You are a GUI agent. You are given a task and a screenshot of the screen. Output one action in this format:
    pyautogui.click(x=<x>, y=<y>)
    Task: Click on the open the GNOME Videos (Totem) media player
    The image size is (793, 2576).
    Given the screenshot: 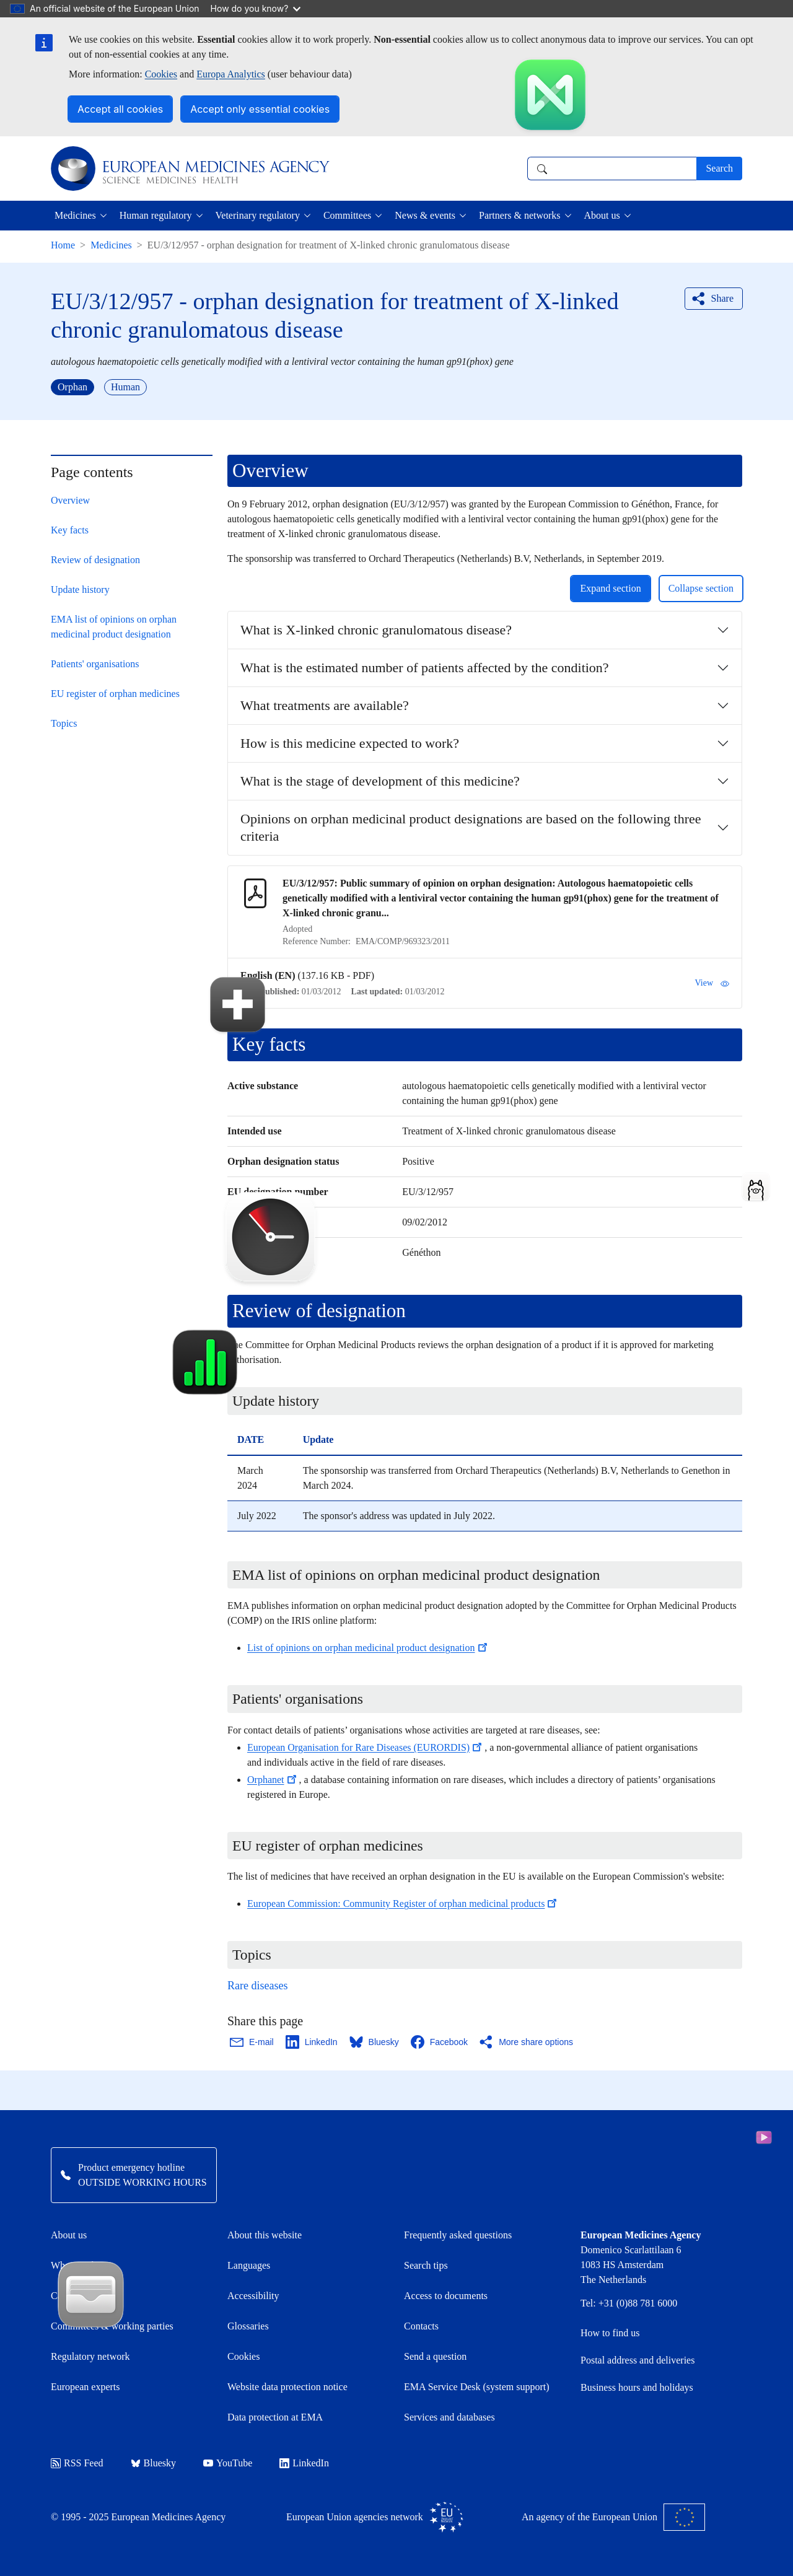 What is the action you would take?
    pyautogui.click(x=764, y=2137)
    